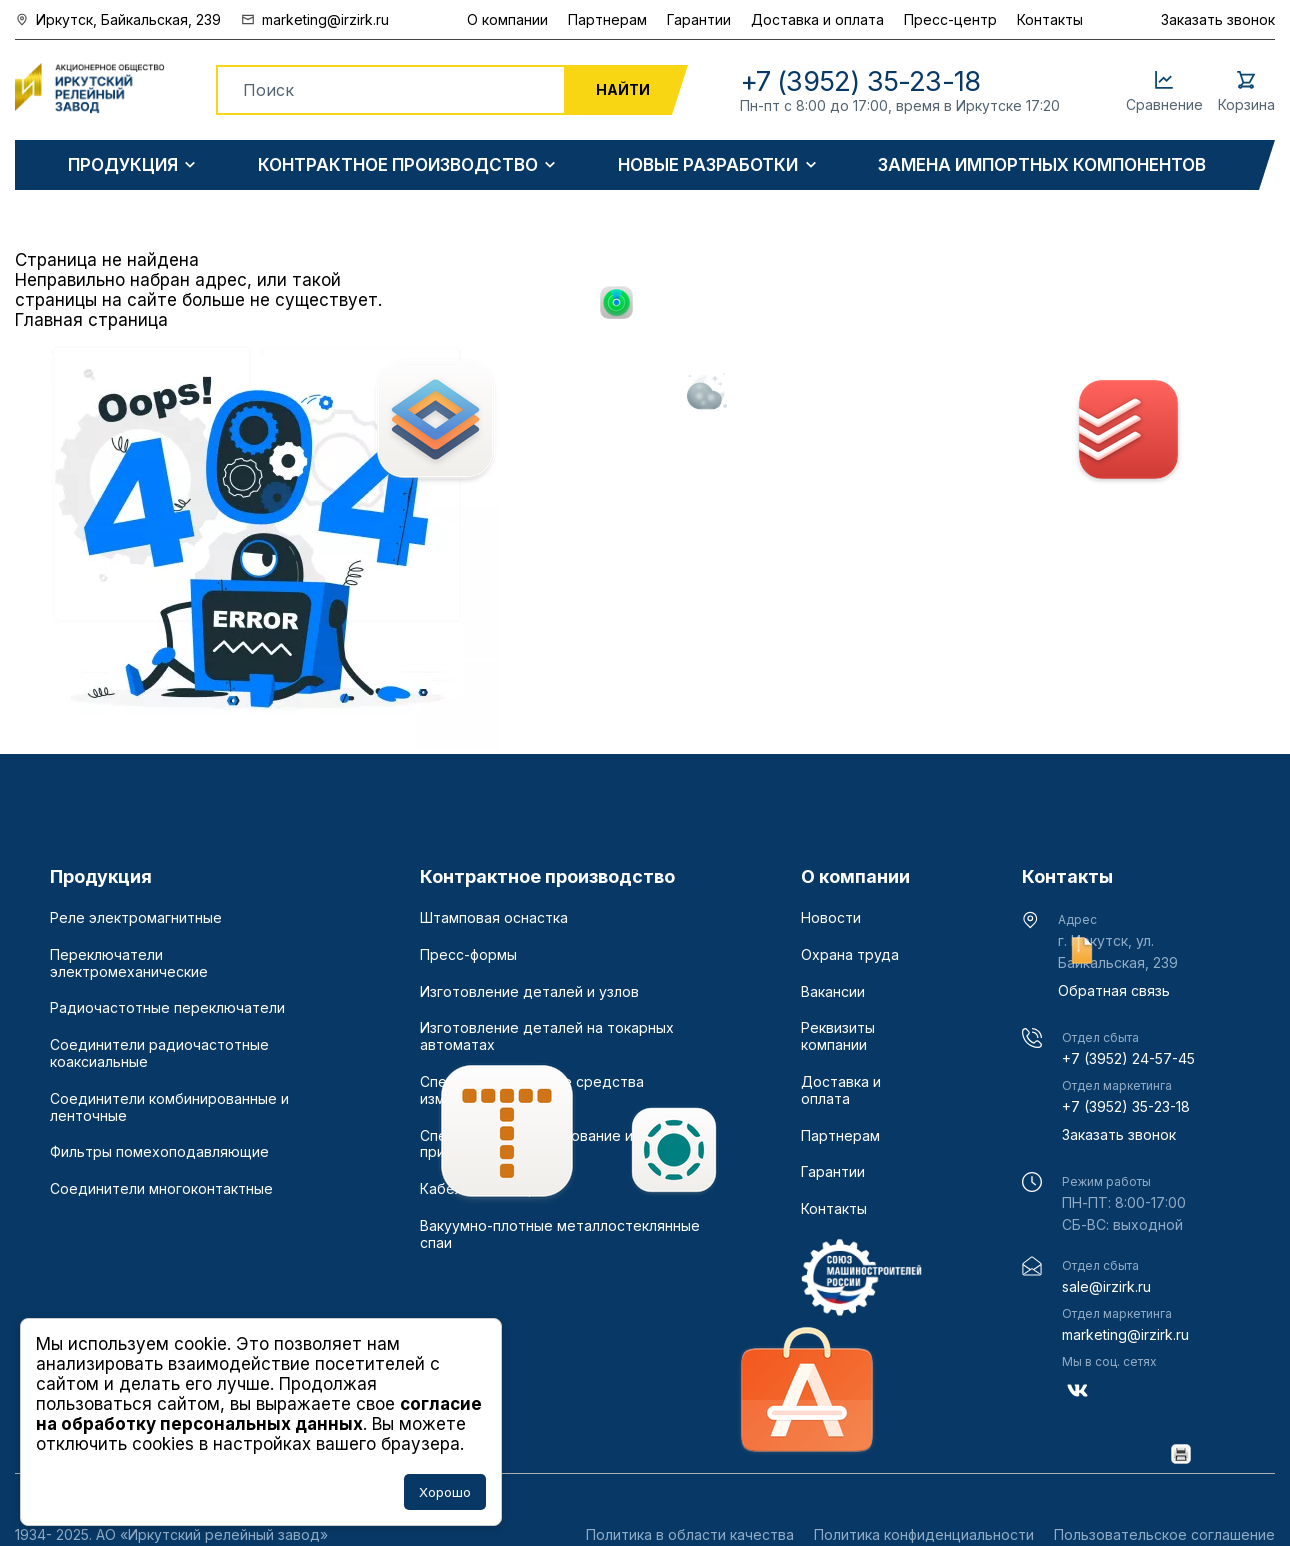  I want to click on open LocalSend app for local file sharing, so click(674, 1150).